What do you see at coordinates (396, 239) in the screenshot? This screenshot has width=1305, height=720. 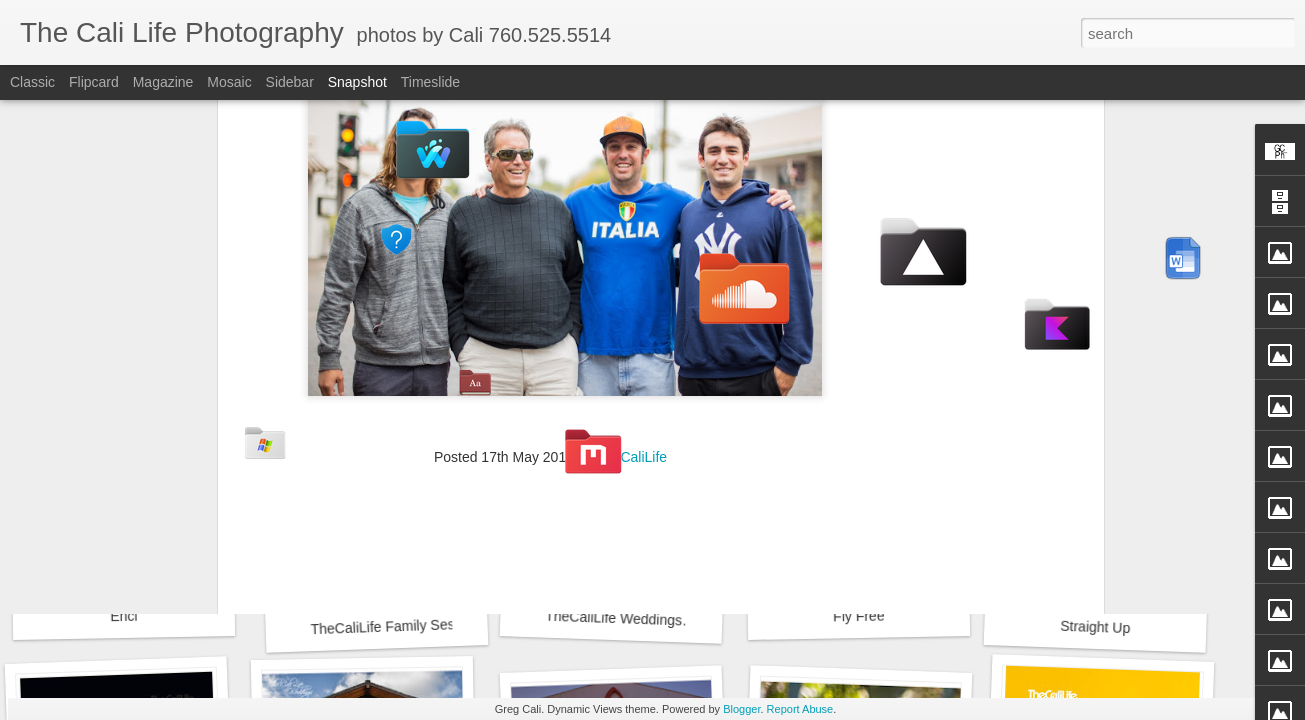 I see `access help and support resources` at bounding box center [396, 239].